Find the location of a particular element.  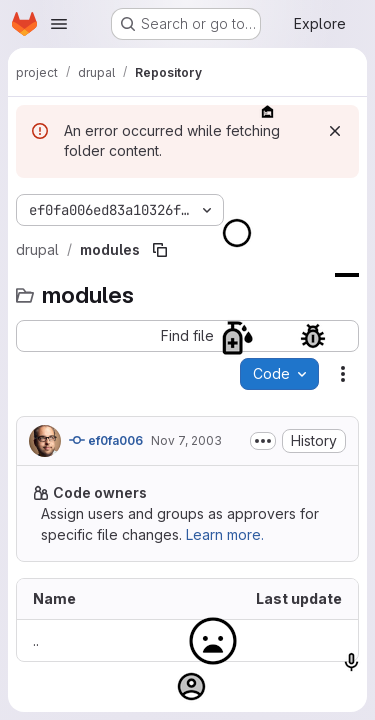

access hand sanitizer station information is located at coordinates (236, 338).